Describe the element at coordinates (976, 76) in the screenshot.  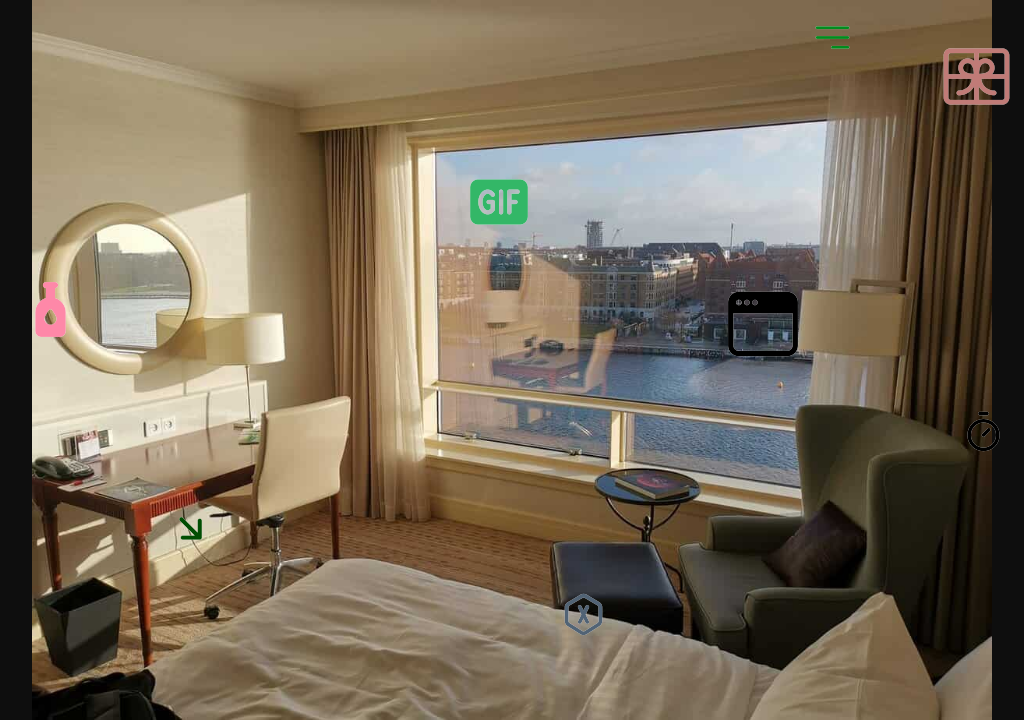
I see `view or send a gift` at that location.